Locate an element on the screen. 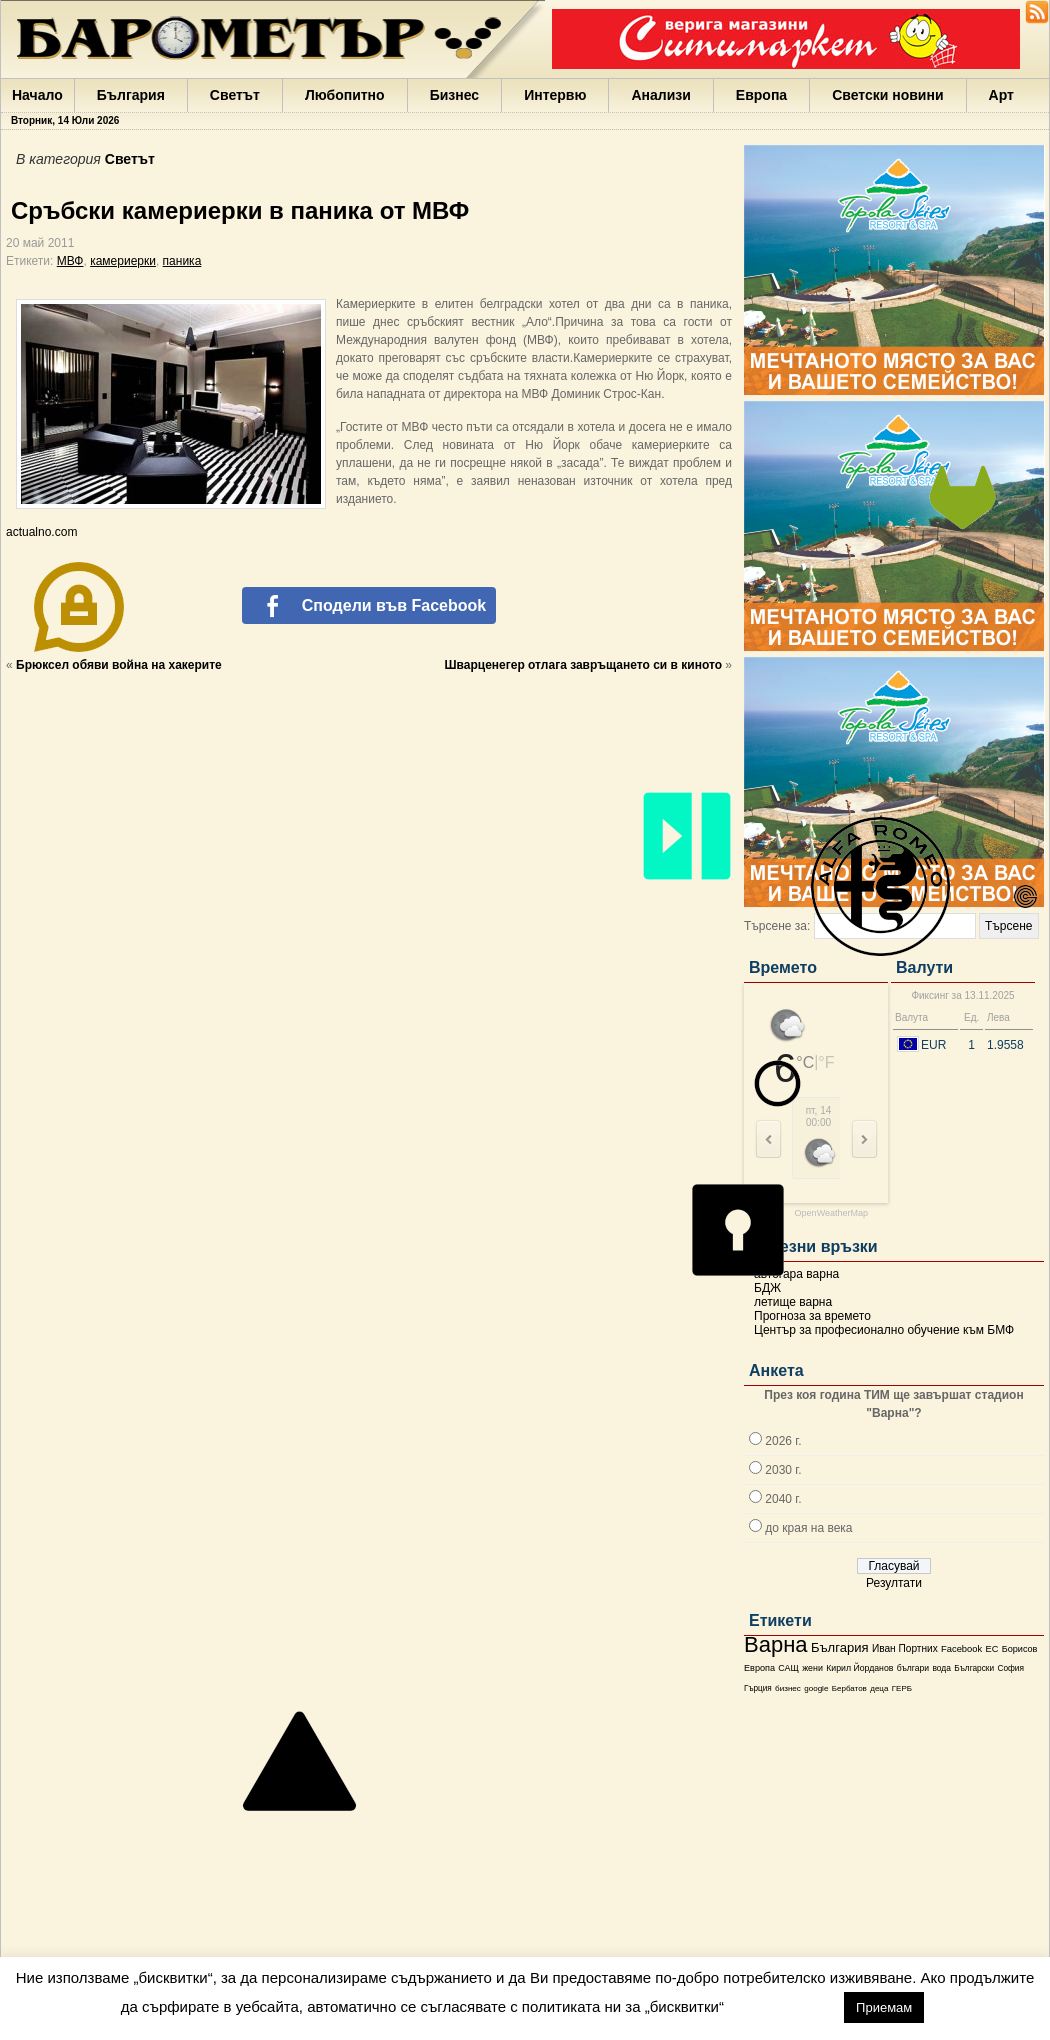 The height and width of the screenshot is (2040, 1050). greptimedb logo is located at coordinates (1025, 896).